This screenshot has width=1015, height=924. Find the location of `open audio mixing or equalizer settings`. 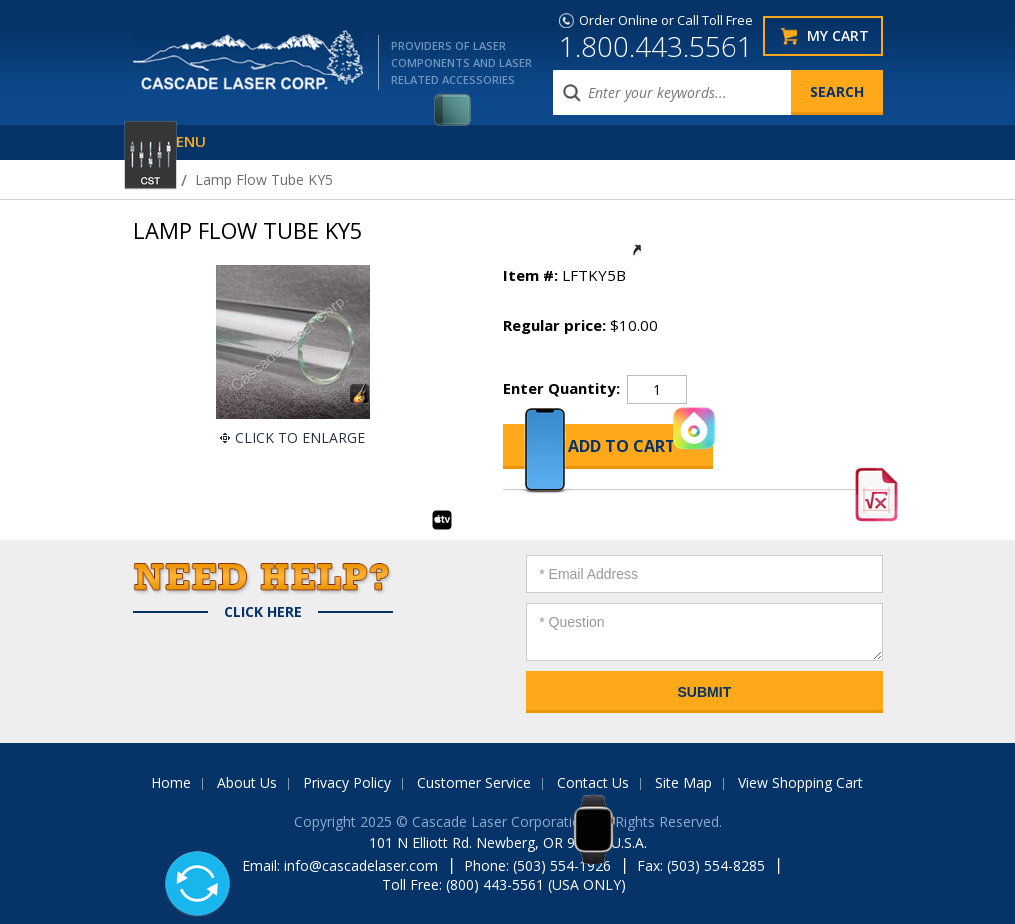

open audio mixing or equalizer settings is located at coordinates (150, 156).